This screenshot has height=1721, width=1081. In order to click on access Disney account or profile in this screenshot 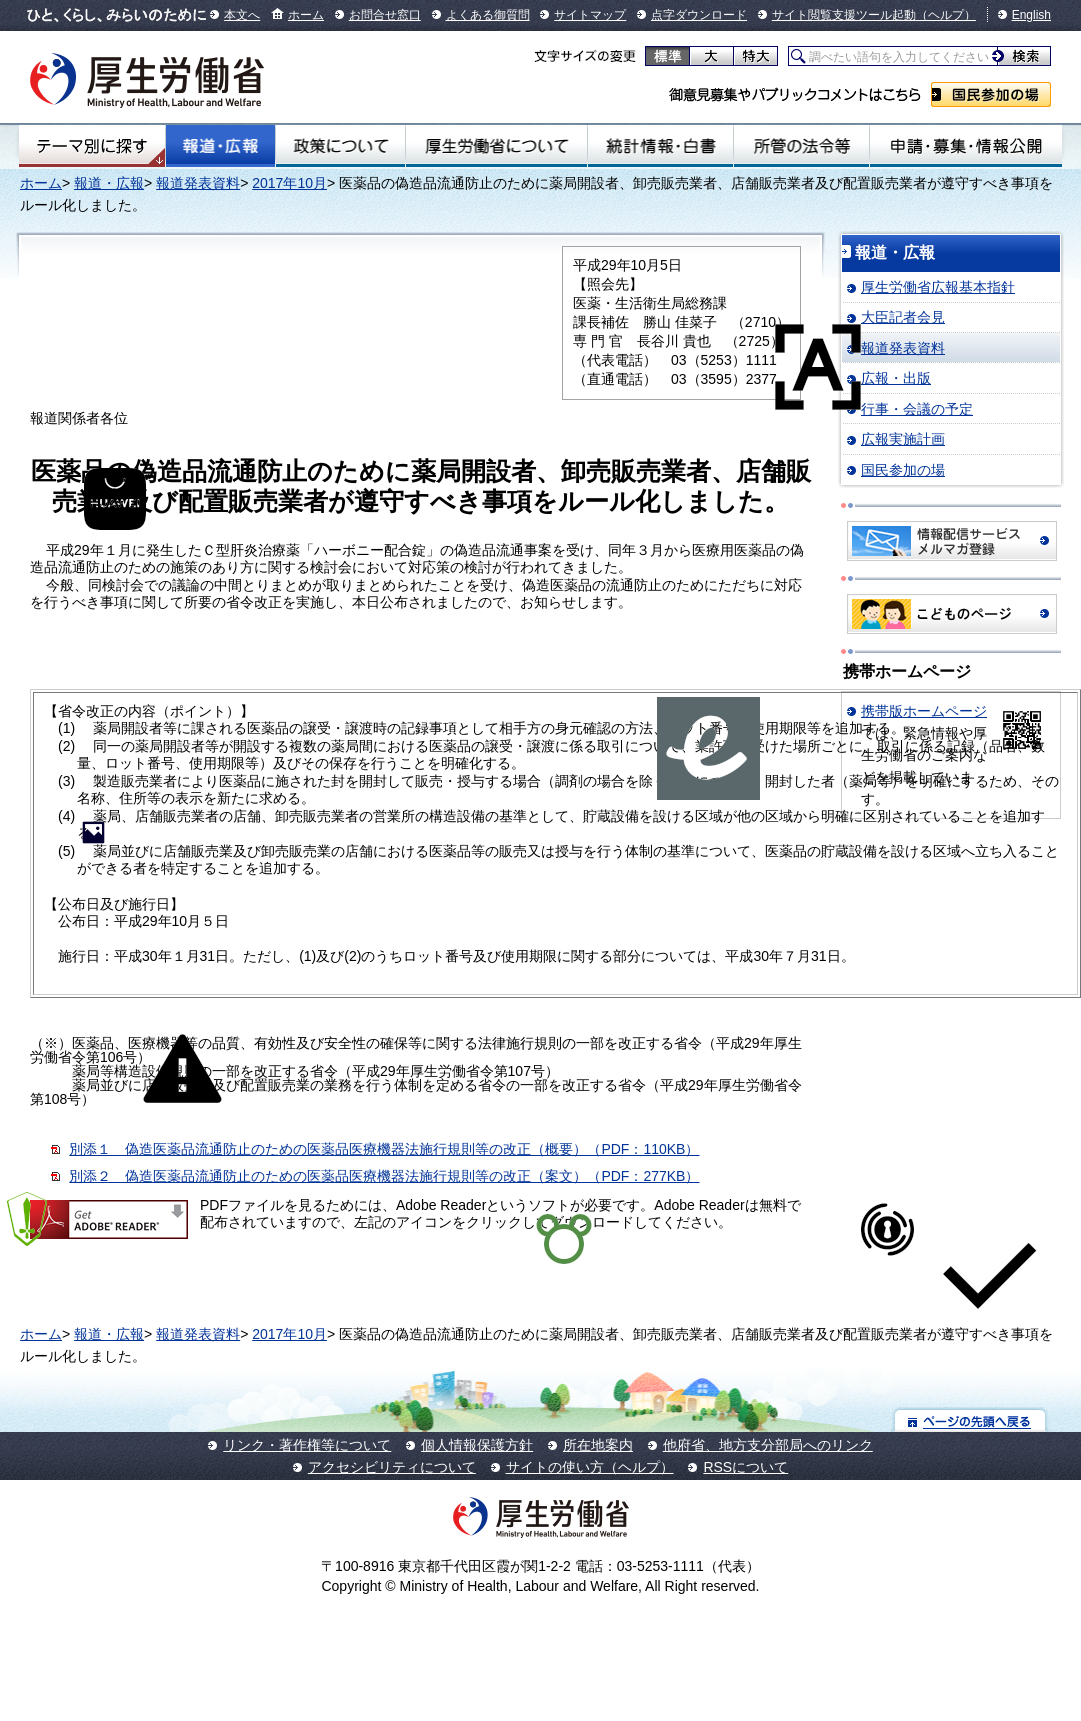, I will do `click(564, 1239)`.